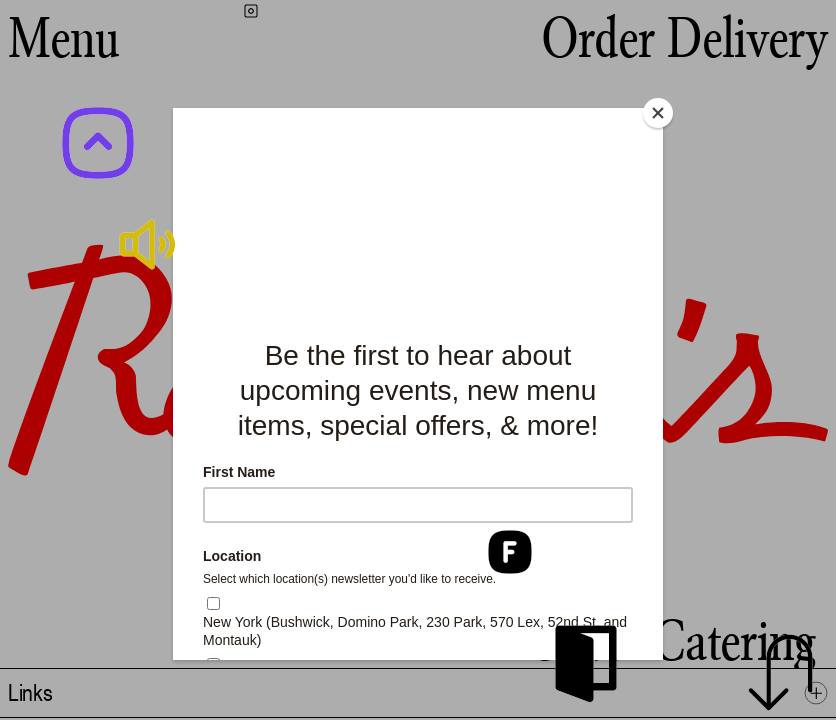  I want to click on undo or reverse last action, so click(783, 672).